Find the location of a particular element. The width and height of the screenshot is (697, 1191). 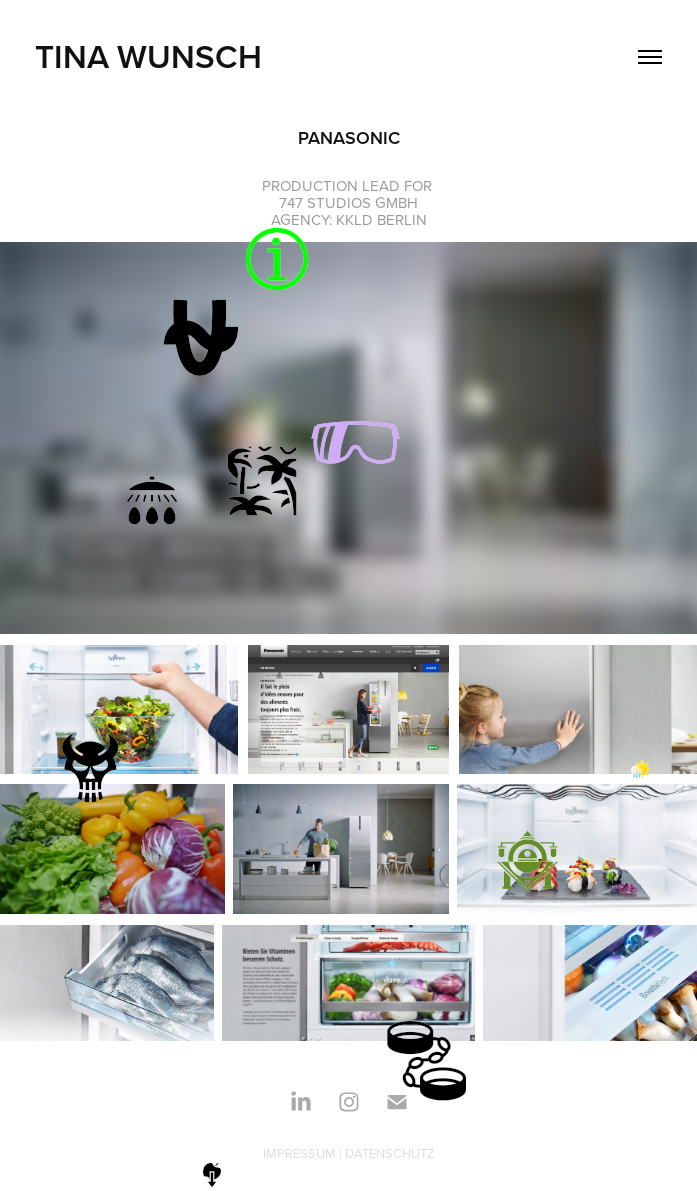

indicates rainy weather with daytime sun breaks is located at coordinates (641, 769).